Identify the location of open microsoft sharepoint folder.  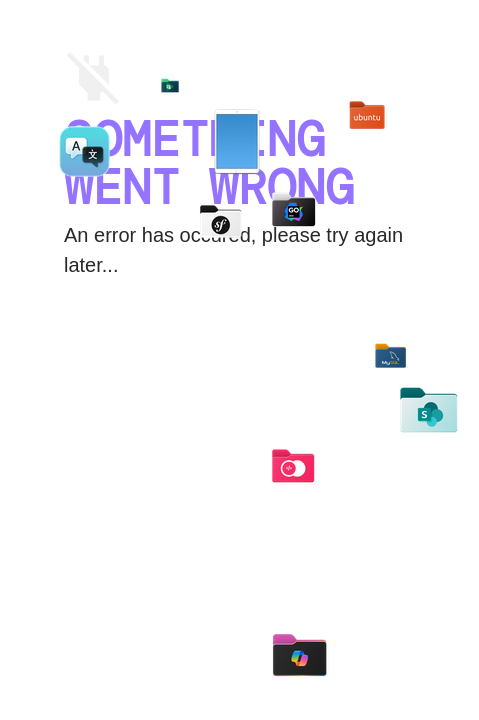
(428, 411).